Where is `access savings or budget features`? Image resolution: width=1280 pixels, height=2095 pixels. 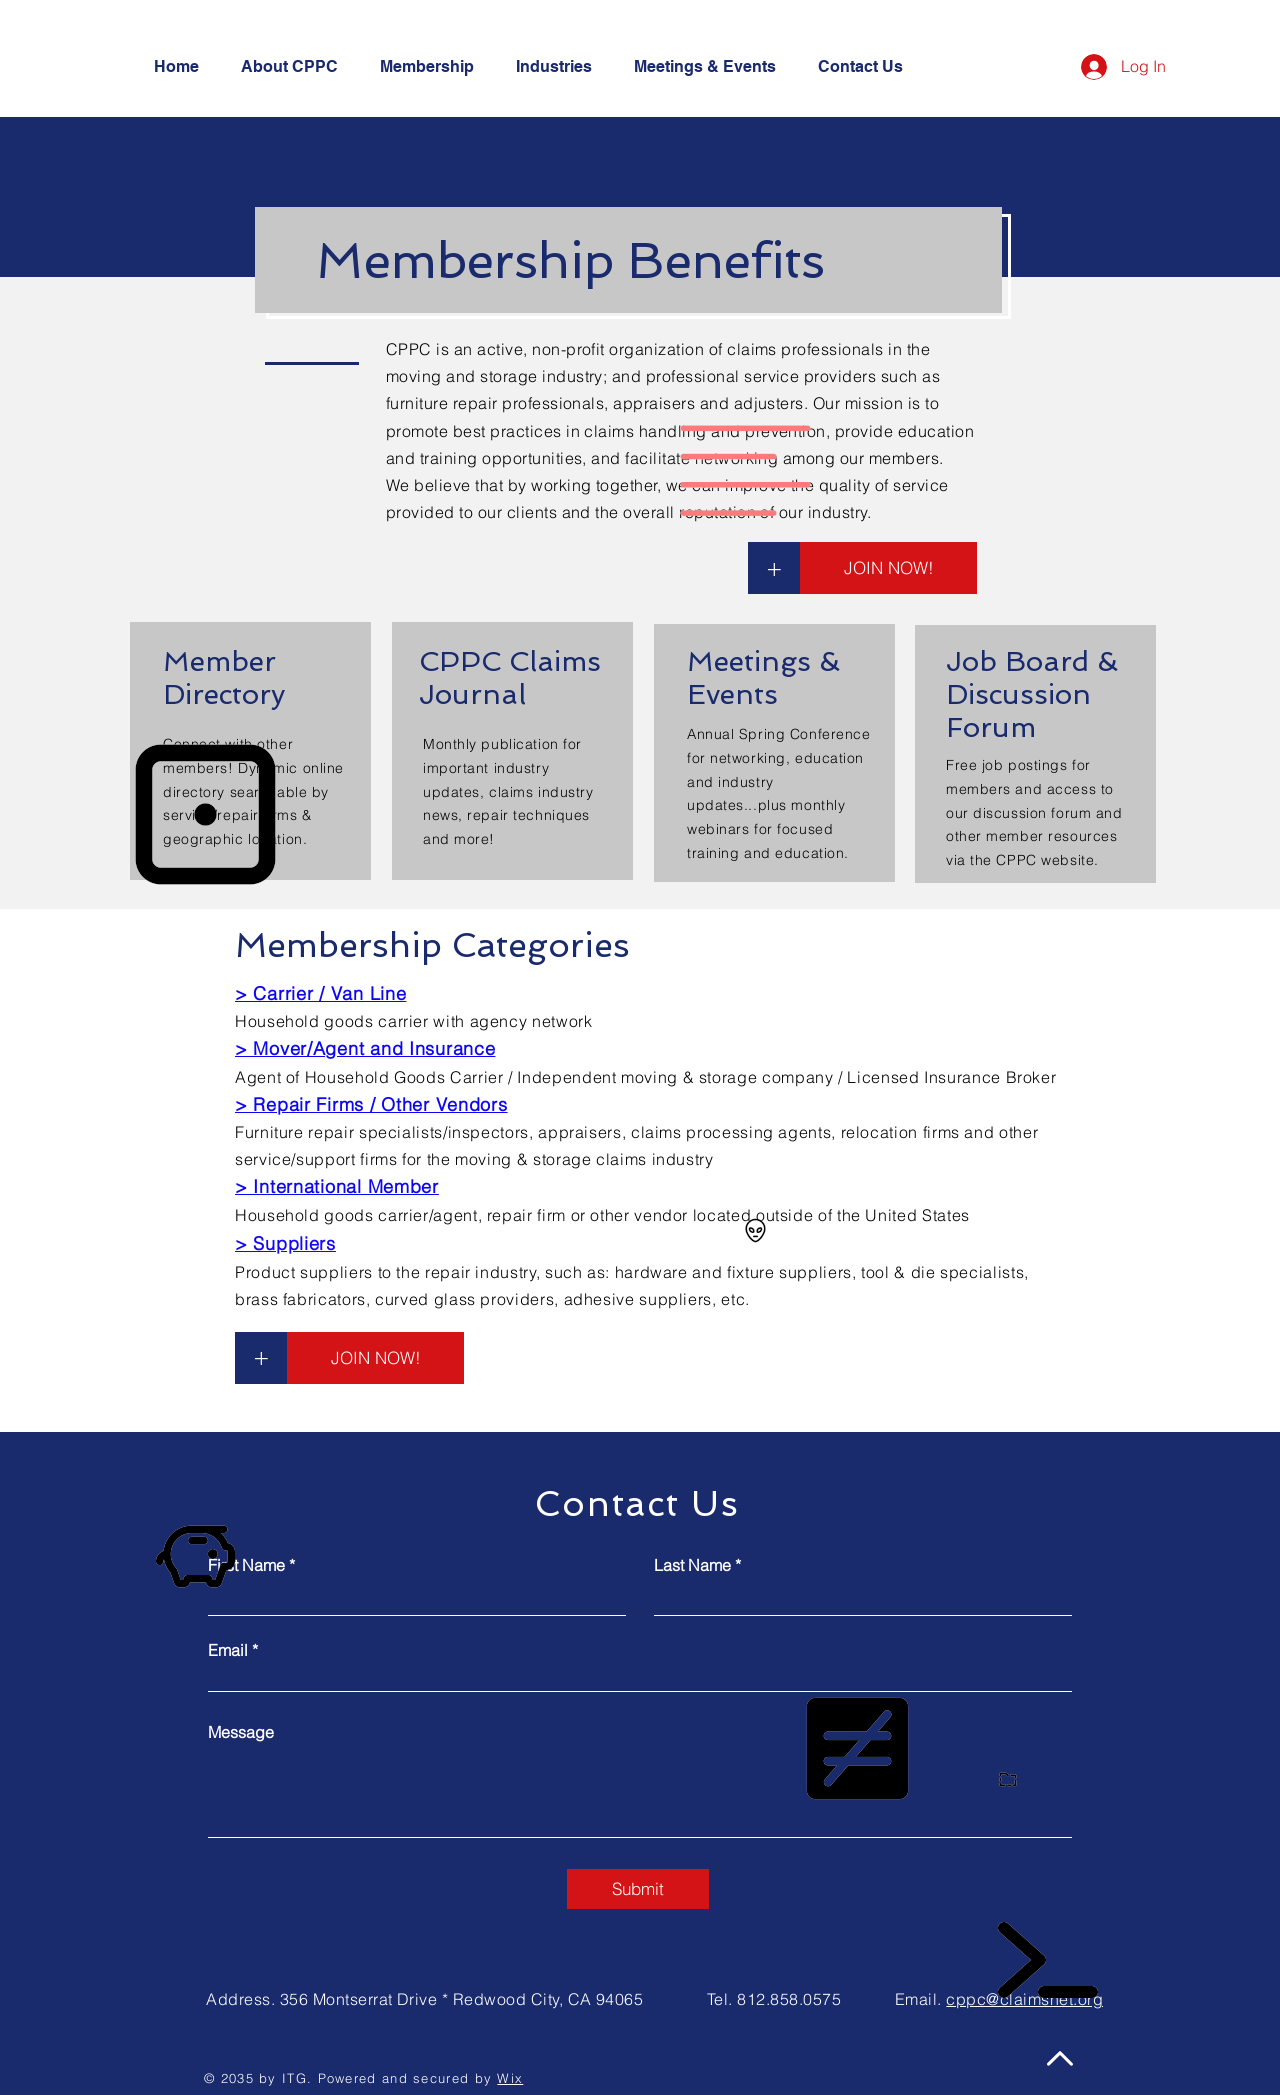 access savings or budget features is located at coordinates (195, 1556).